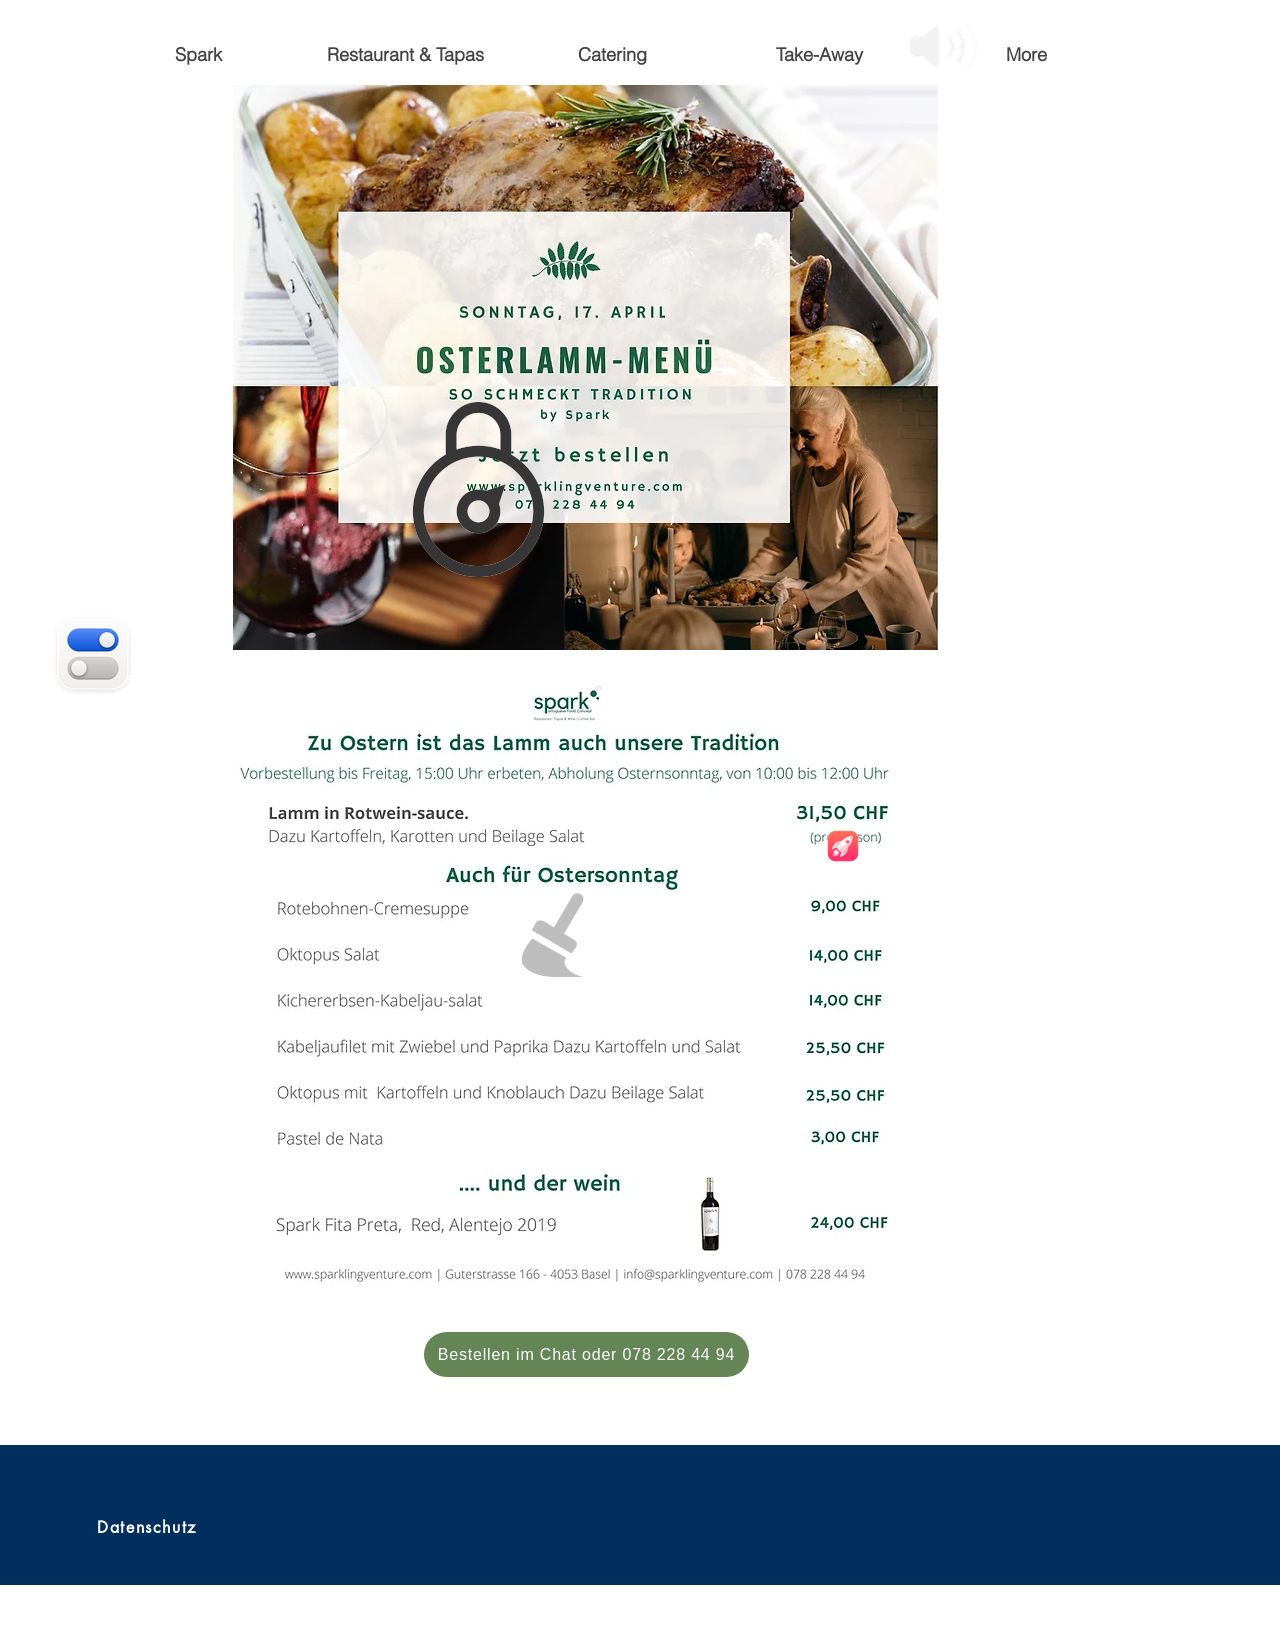 This screenshot has width=1280, height=1647. Describe the element at coordinates (478, 489) in the screenshot. I see `open two-factor authentication app` at that location.